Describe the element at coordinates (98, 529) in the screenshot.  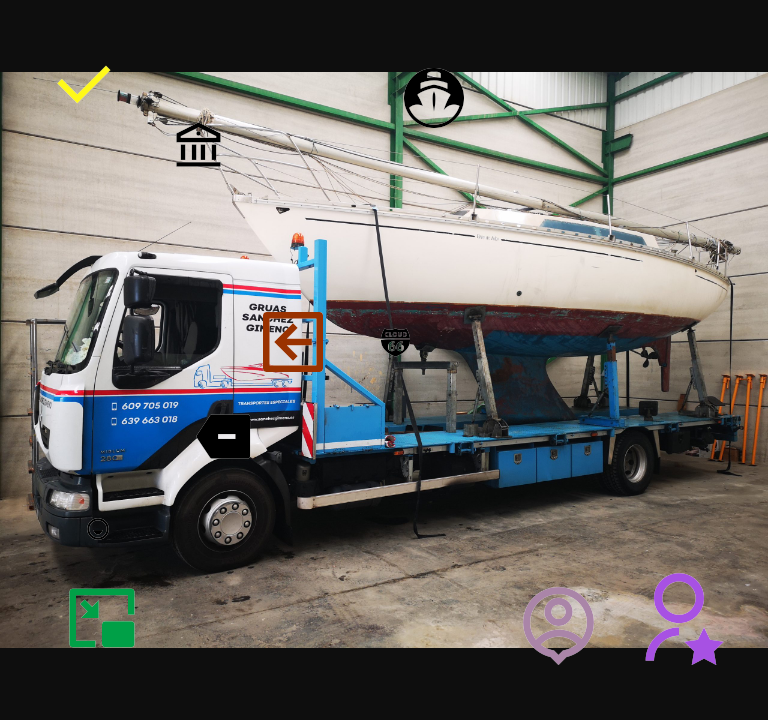
I see `add an emoji or reaction` at that location.